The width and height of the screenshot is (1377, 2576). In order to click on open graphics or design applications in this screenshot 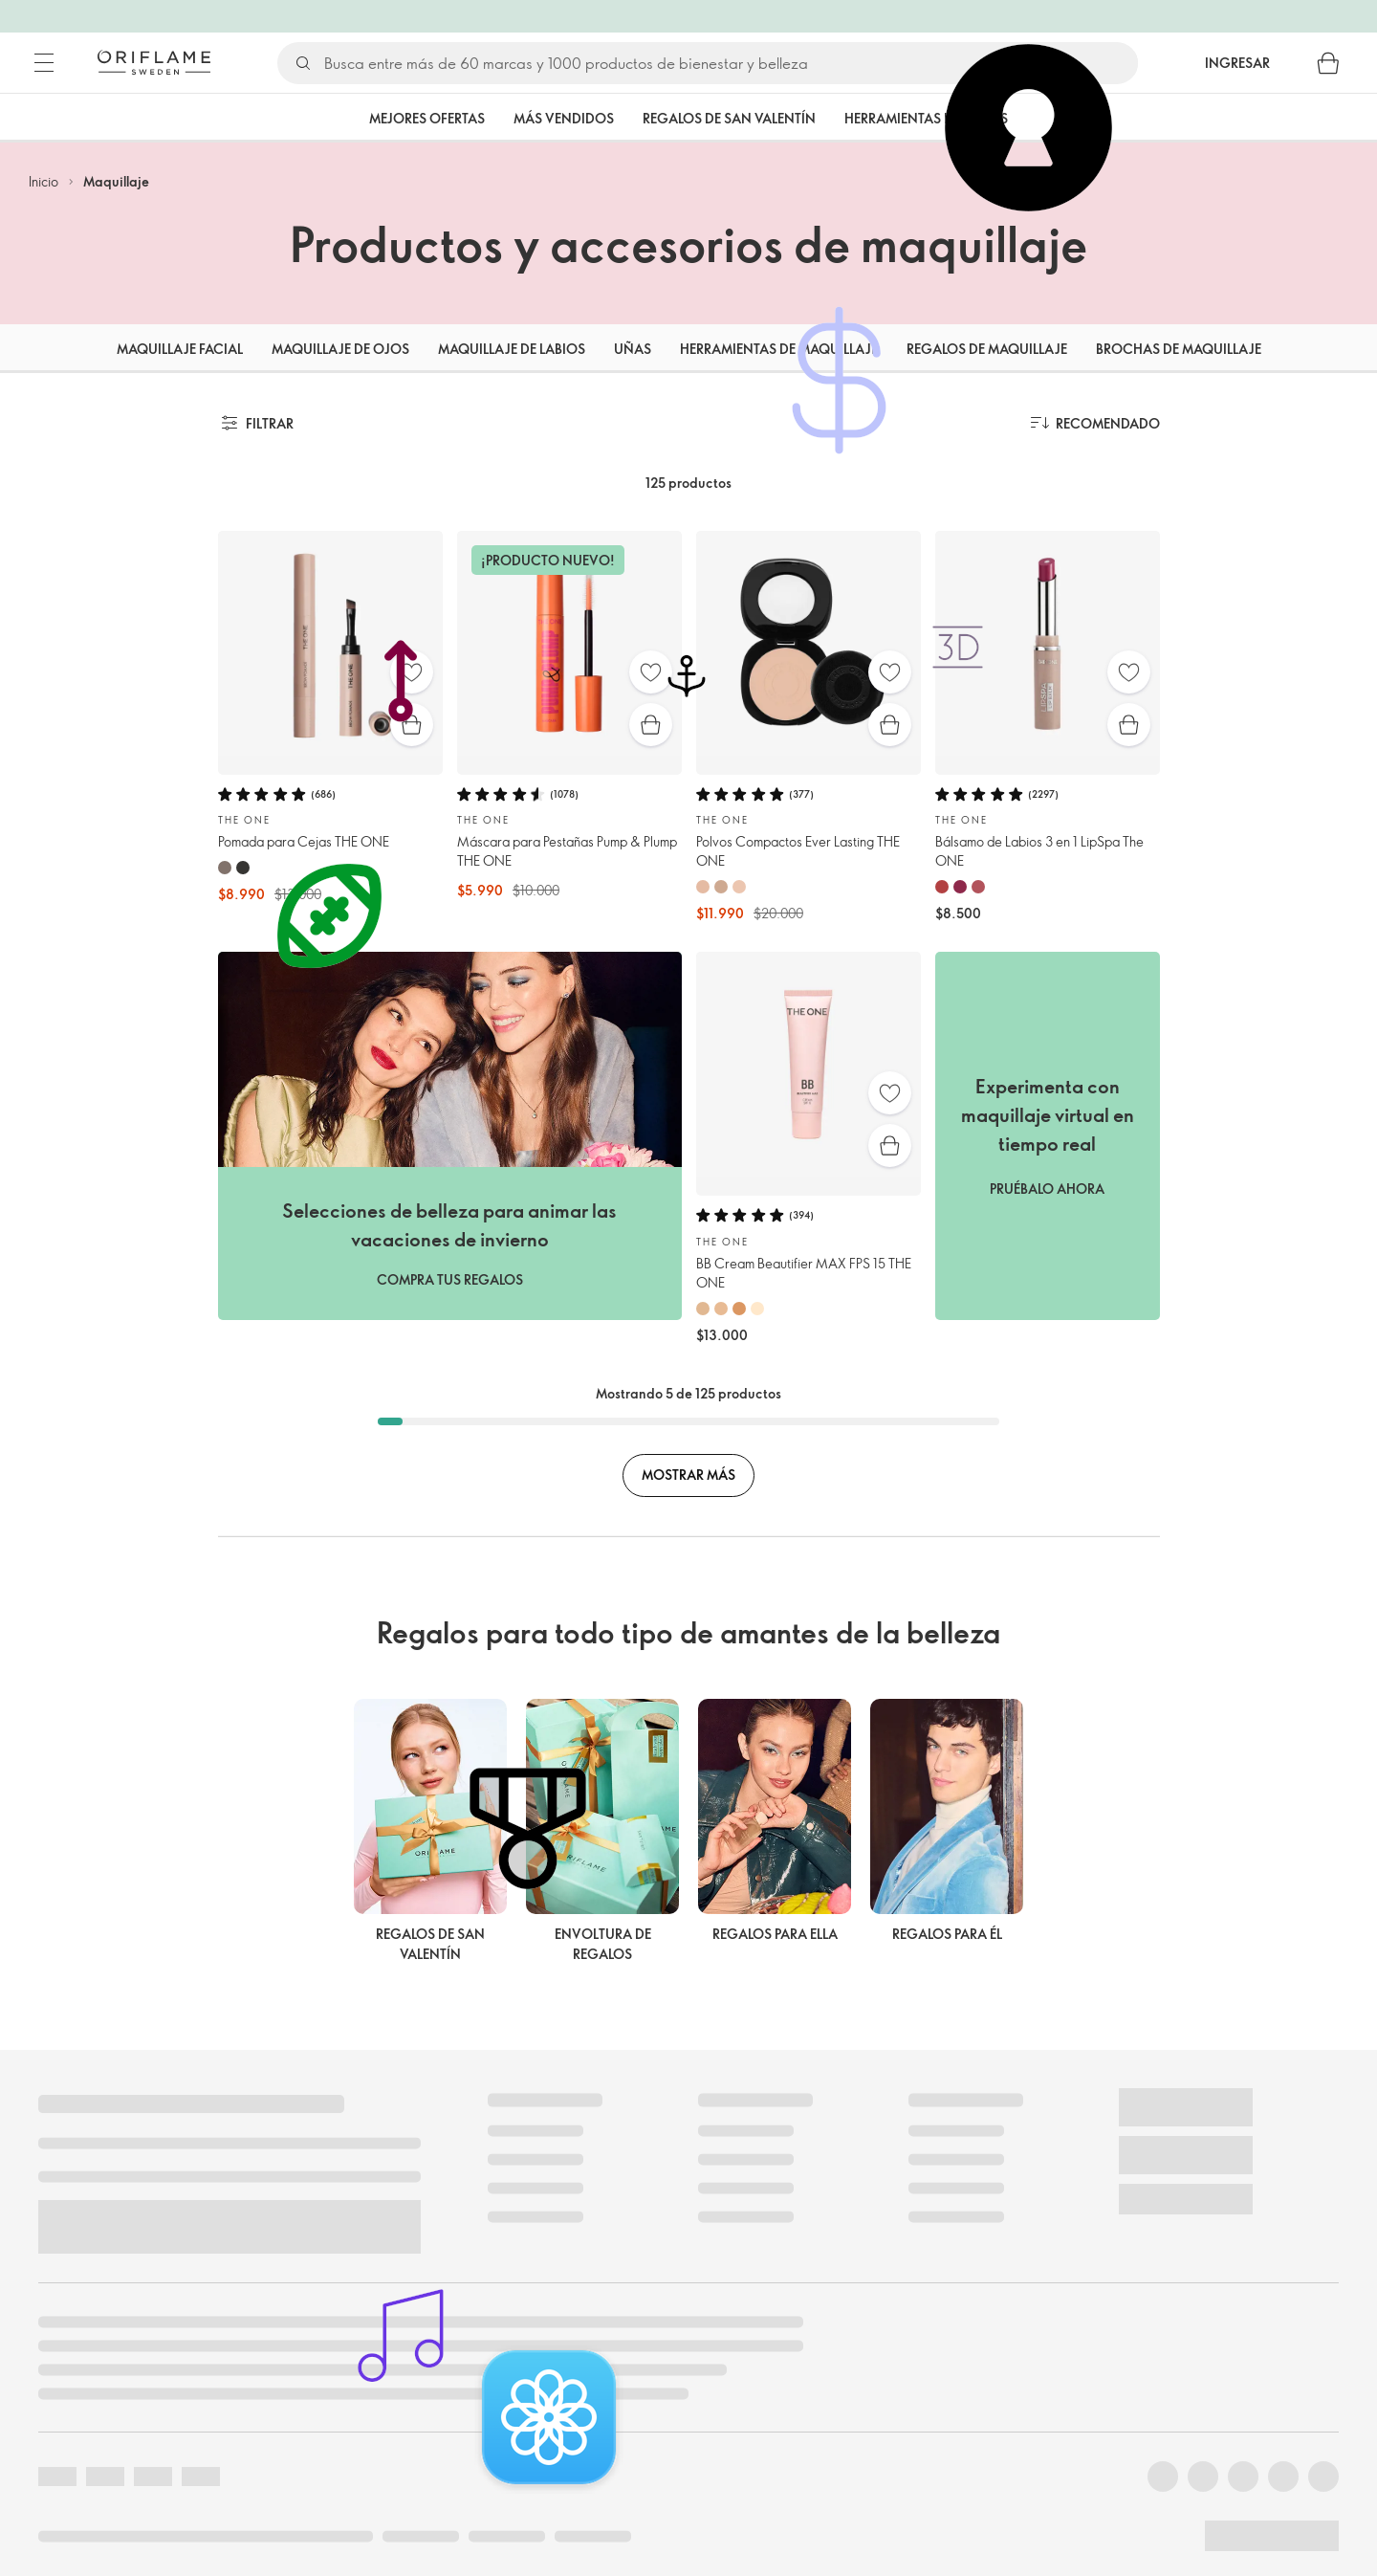, I will do `click(549, 2417)`.